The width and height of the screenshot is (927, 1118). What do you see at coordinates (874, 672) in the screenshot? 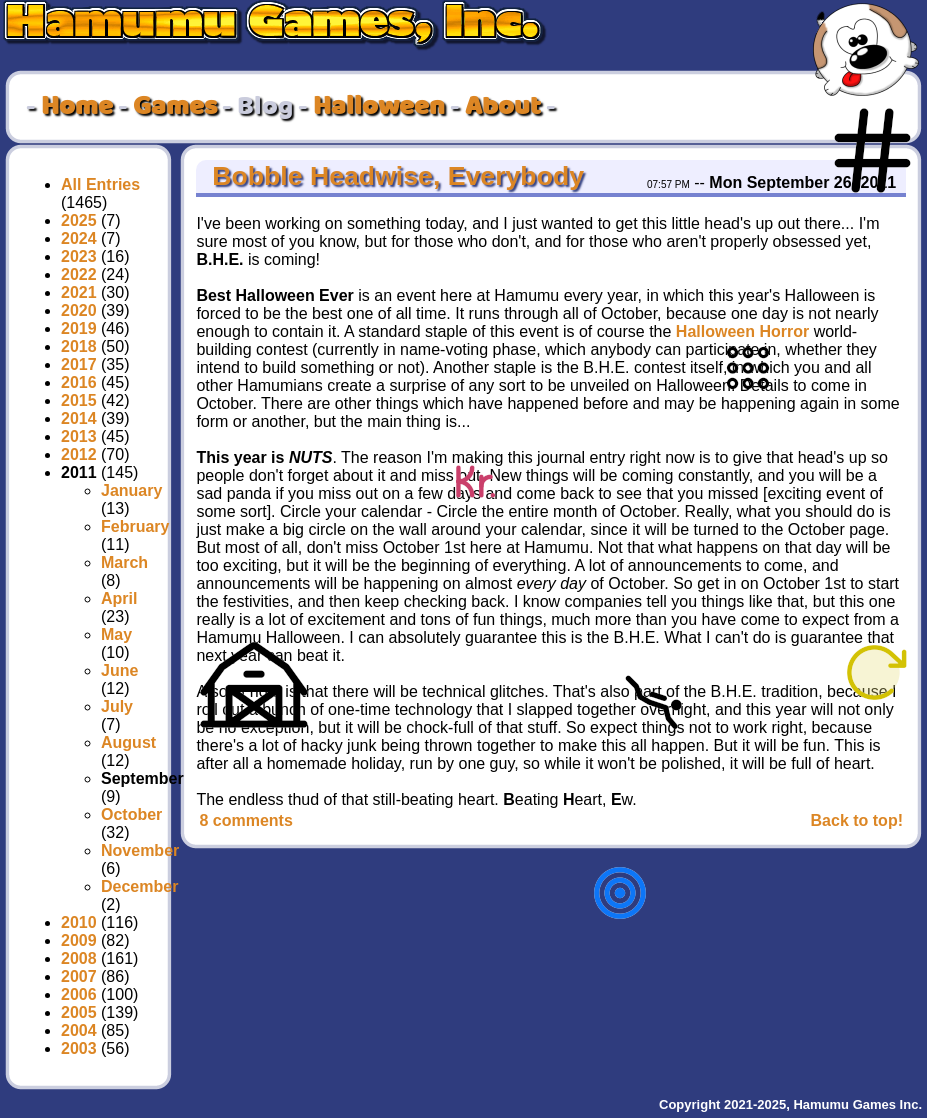
I see `refresh or reload content` at bounding box center [874, 672].